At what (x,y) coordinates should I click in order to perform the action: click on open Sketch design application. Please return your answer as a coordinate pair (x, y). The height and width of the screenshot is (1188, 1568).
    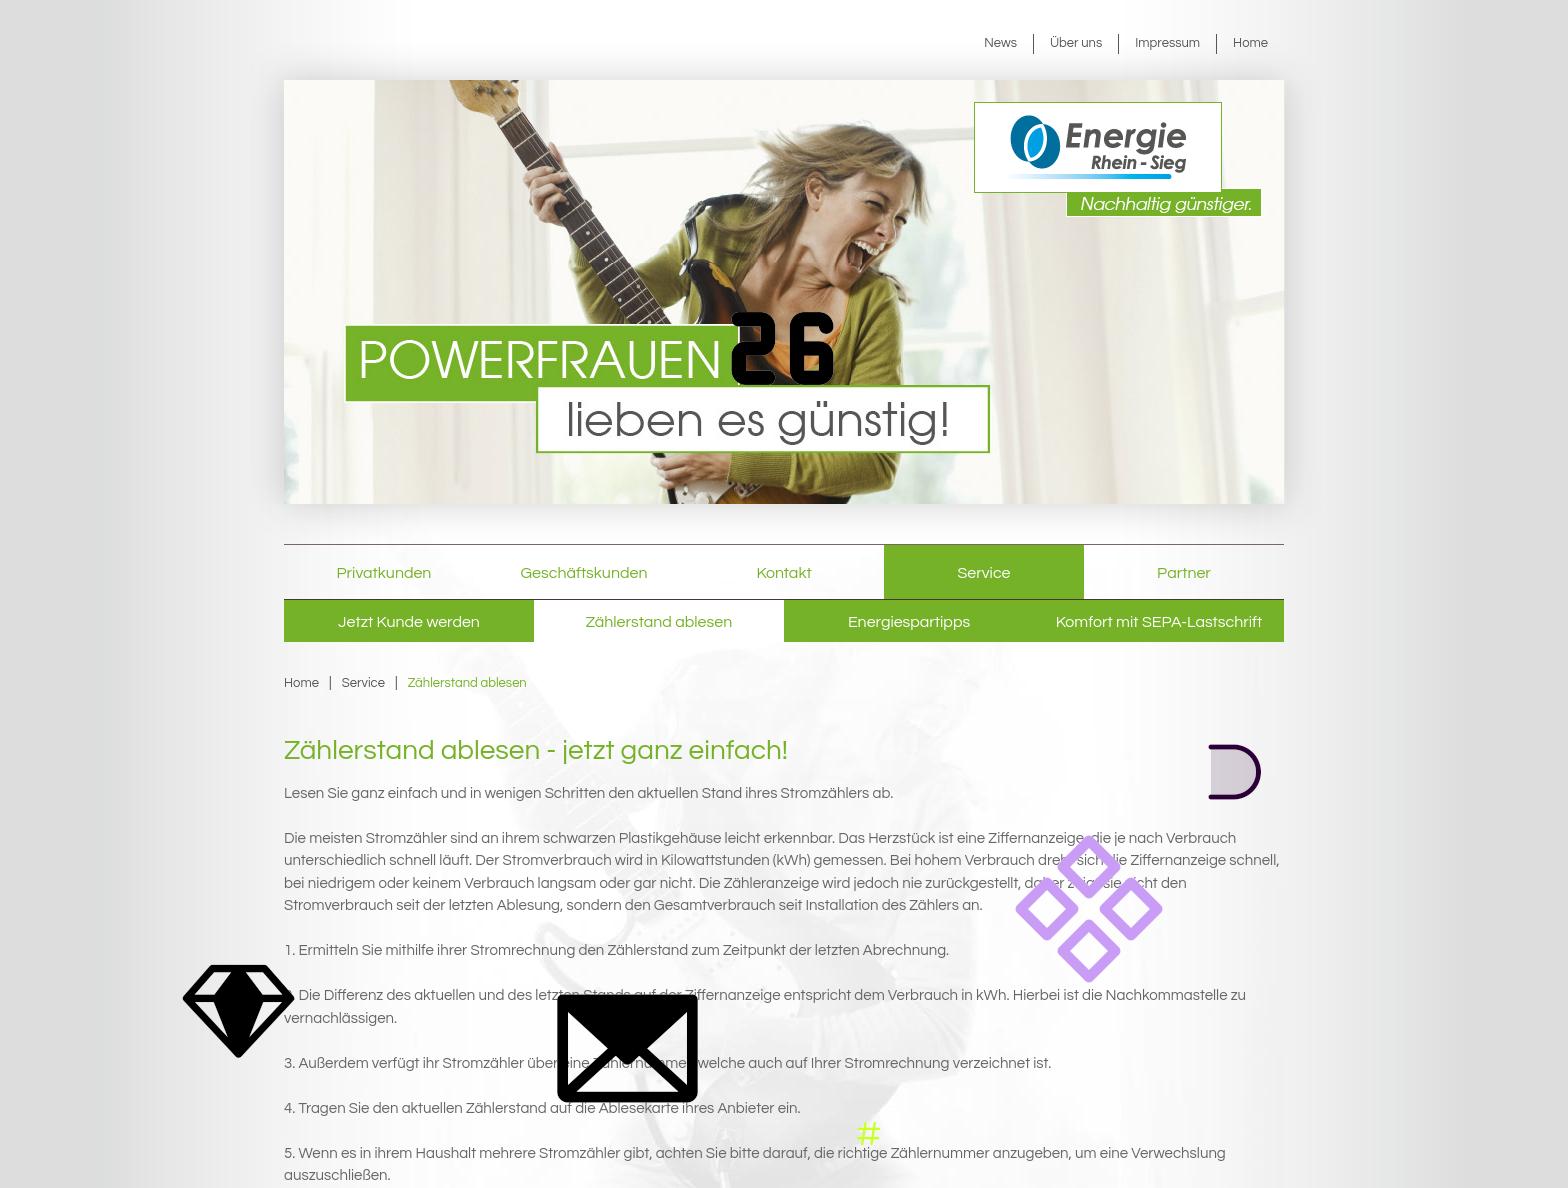
    Looking at the image, I should click on (238, 1009).